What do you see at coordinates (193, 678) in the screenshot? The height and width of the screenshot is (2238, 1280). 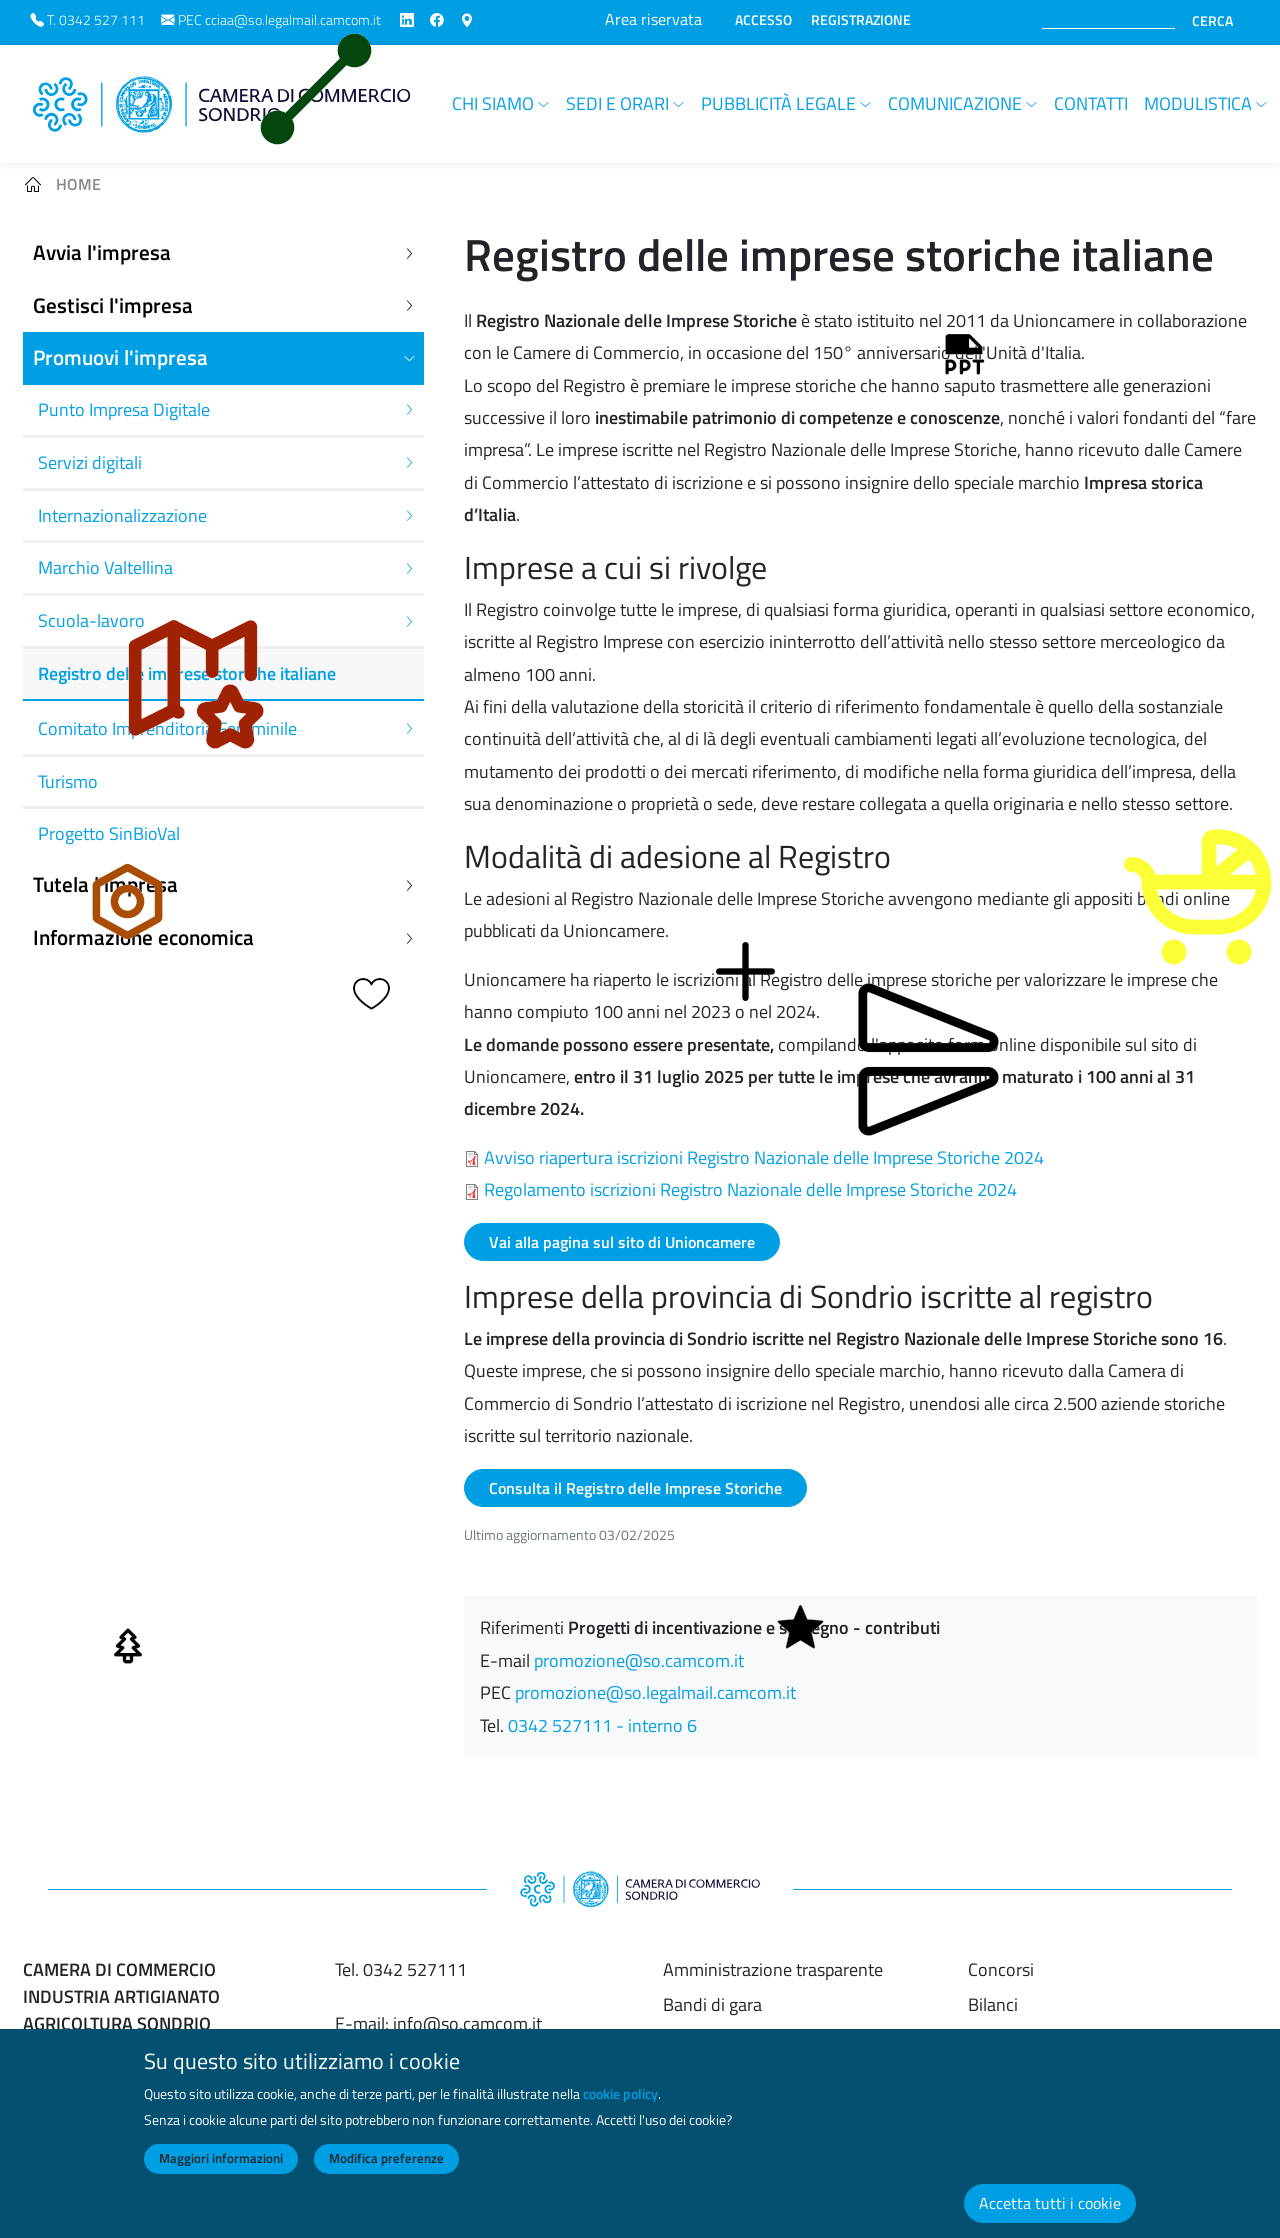 I see `view favorite locations on map` at bounding box center [193, 678].